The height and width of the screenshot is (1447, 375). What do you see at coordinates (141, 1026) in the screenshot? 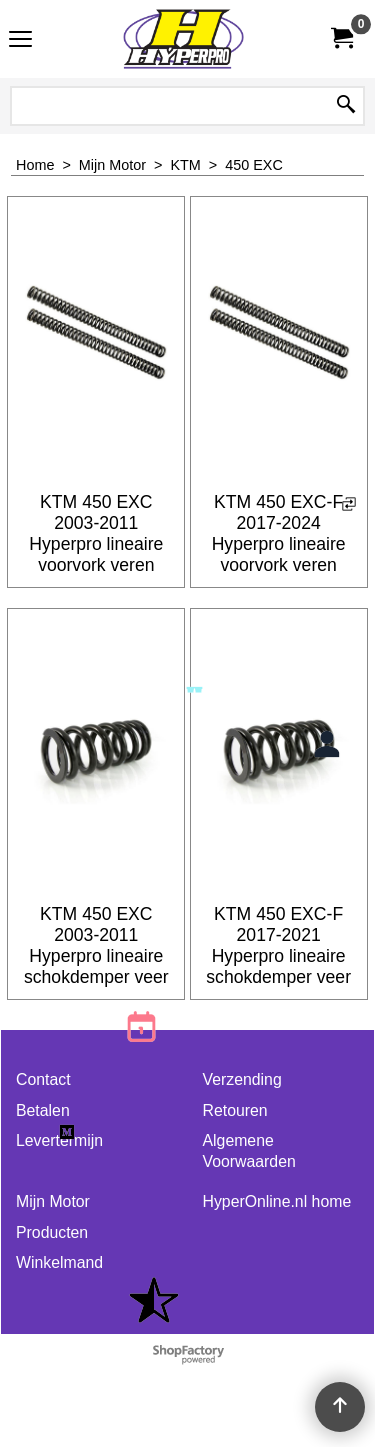
I see `view calendar or schedule` at bounding box center [141, 1026].